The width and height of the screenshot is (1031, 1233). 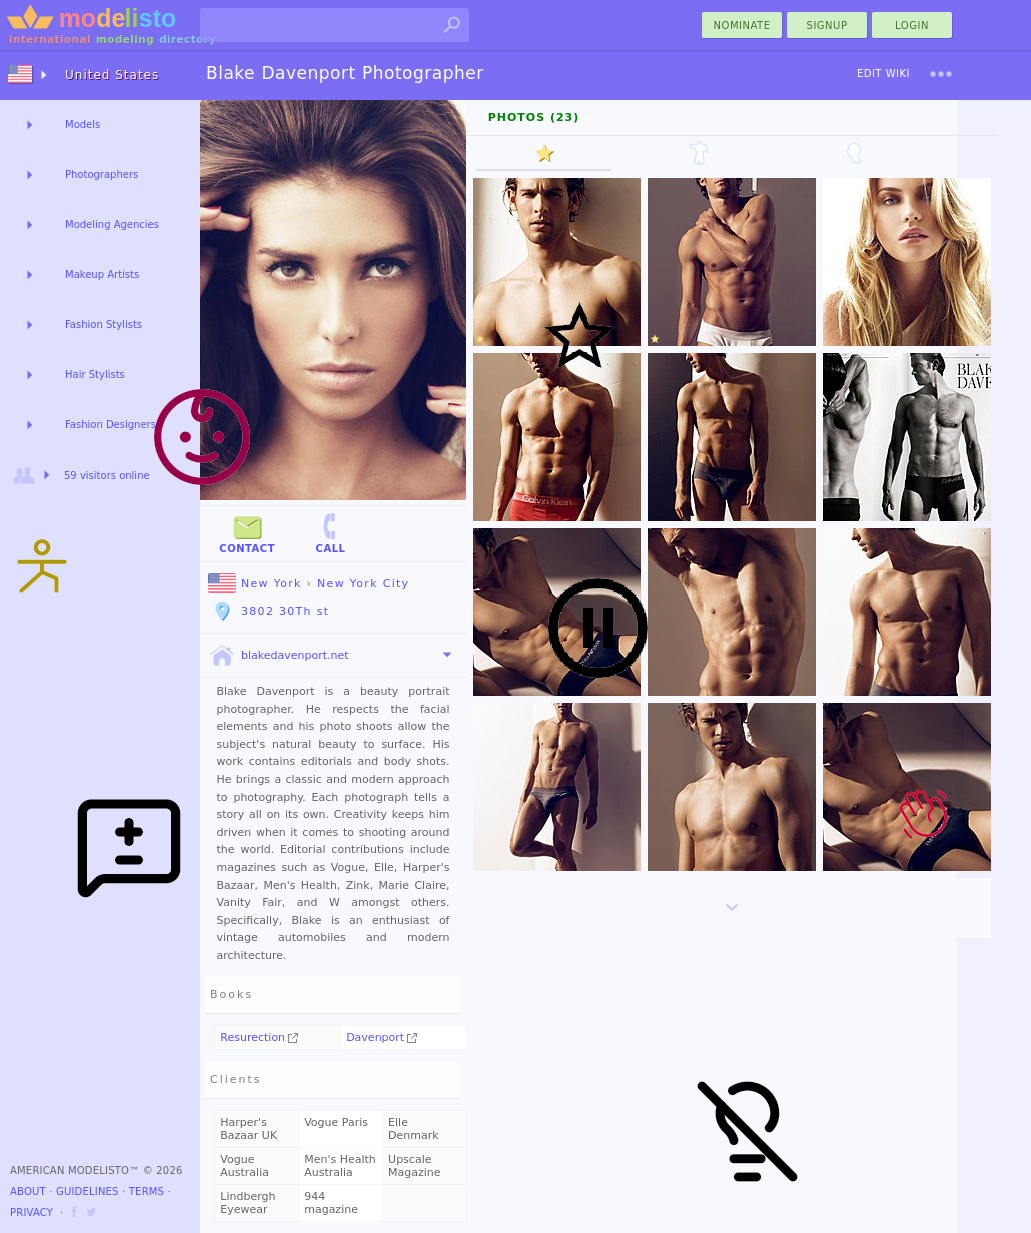 I want to click on access baby or child-related settings, so click(x=202, y=437).